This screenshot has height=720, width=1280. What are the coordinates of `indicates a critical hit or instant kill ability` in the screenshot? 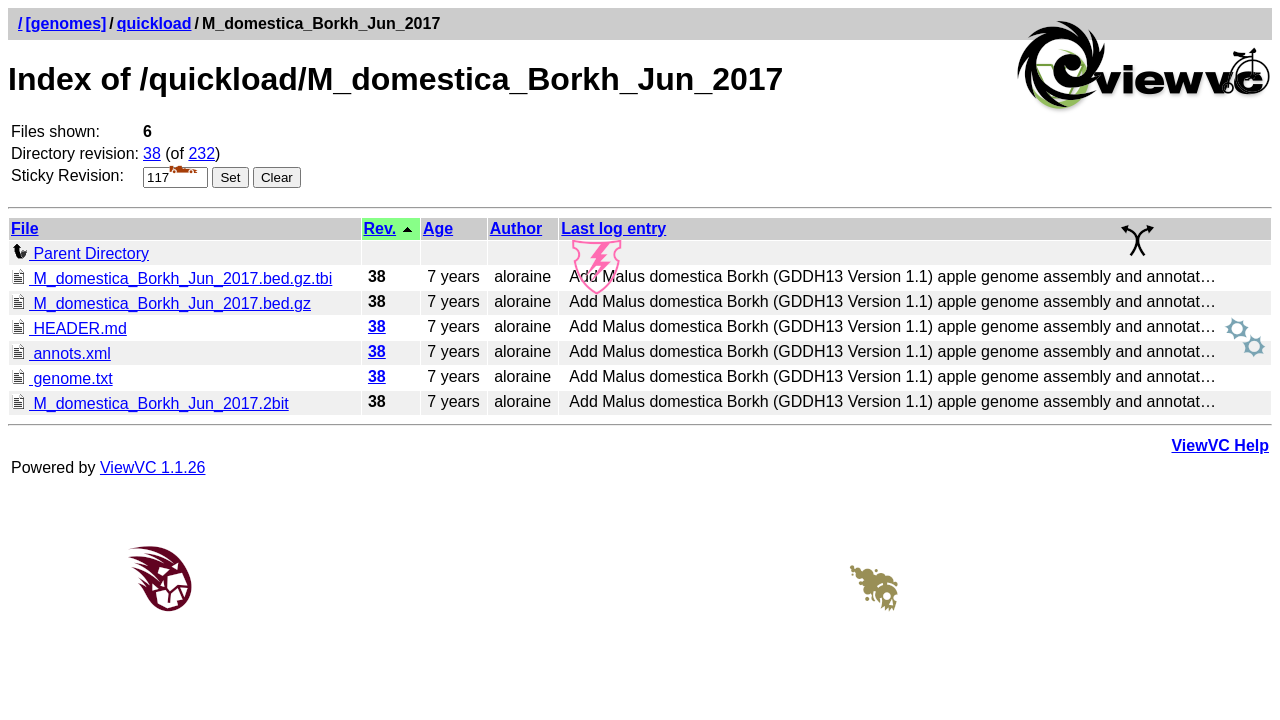 It's located at (874, 589).